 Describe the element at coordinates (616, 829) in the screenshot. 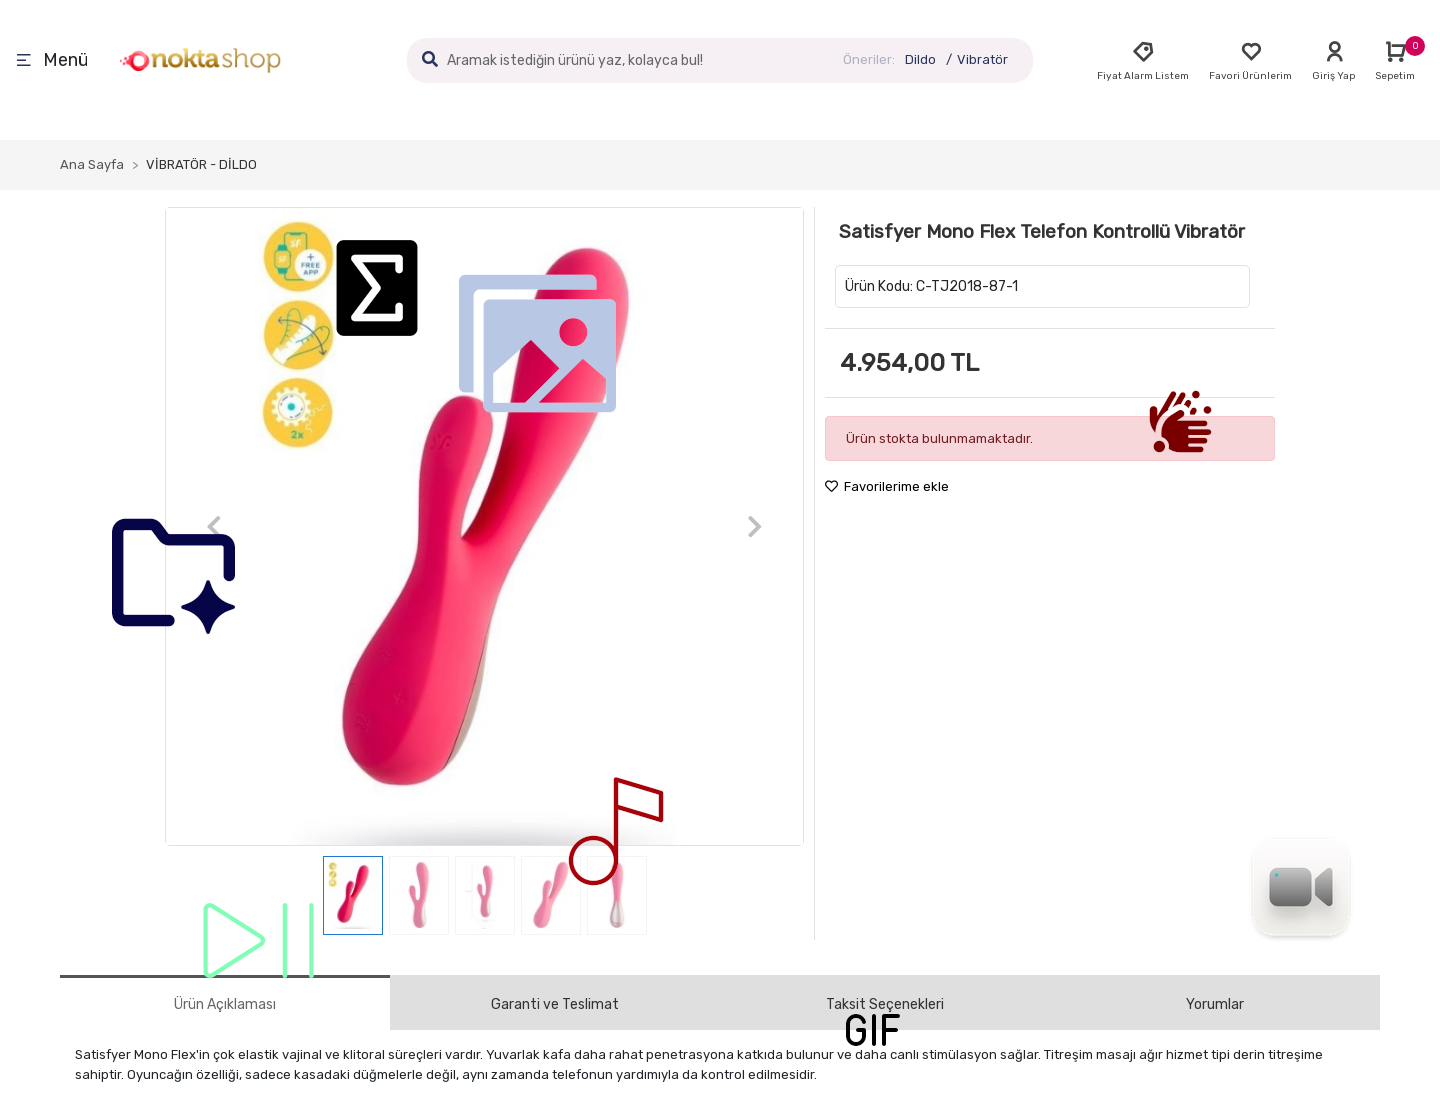

I see `access music or audio player` at that location.